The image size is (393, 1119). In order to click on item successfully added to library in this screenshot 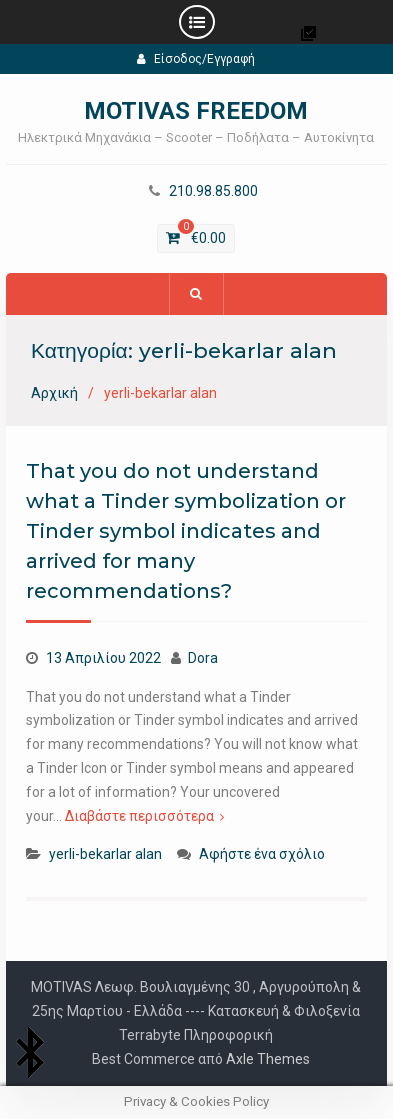, I will do `click(308, 33)`.